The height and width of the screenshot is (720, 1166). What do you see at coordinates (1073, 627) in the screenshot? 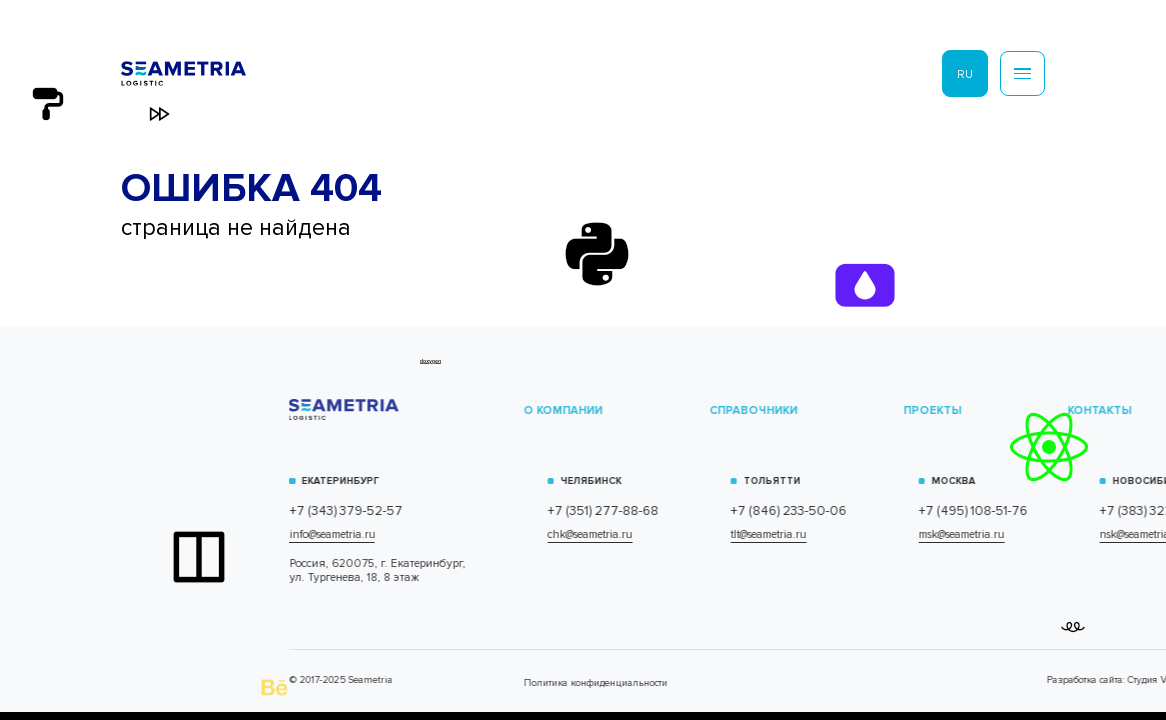
I see `visit teespring storefront` at bounding box center [1073, 627].